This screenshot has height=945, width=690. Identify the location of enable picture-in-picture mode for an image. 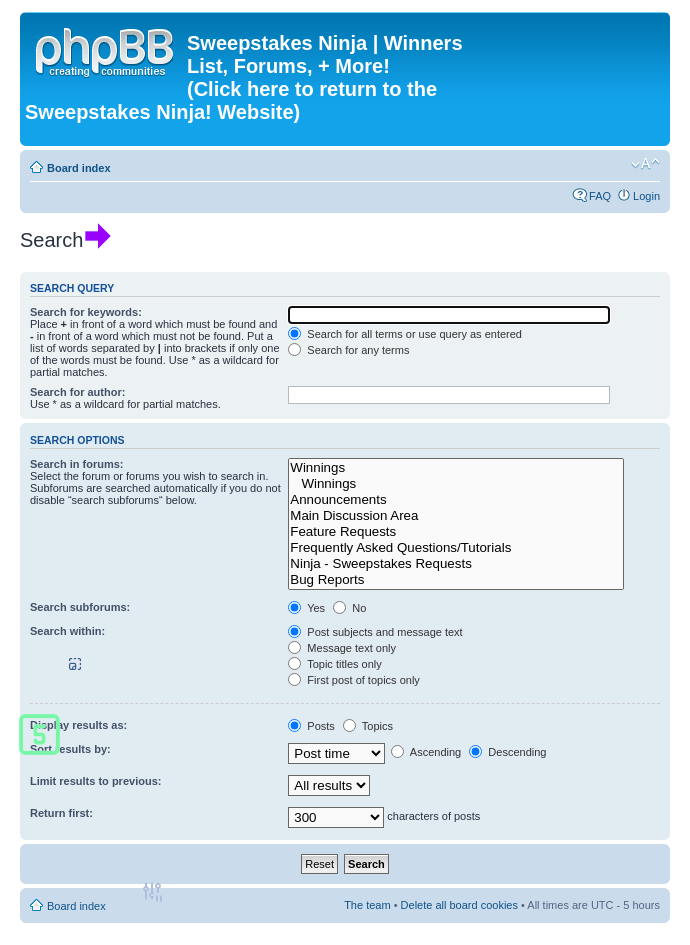
(75, 664).